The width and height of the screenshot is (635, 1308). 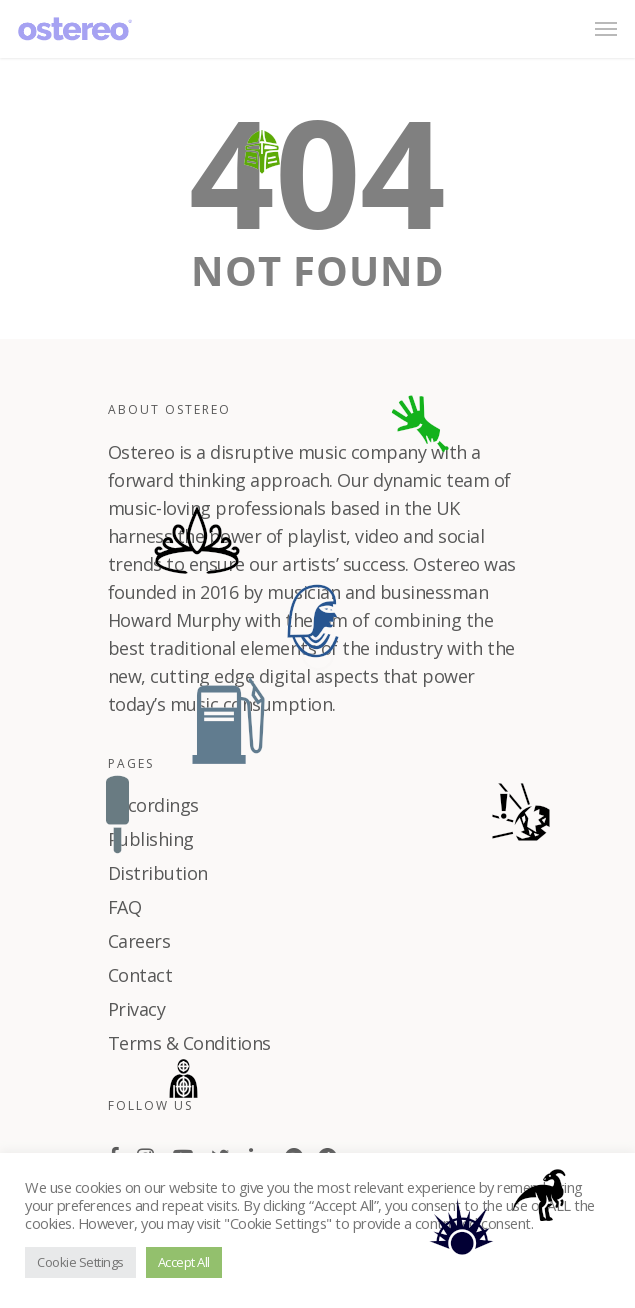 I want to click on select knight or warrior class, so click(x=262, y=151).